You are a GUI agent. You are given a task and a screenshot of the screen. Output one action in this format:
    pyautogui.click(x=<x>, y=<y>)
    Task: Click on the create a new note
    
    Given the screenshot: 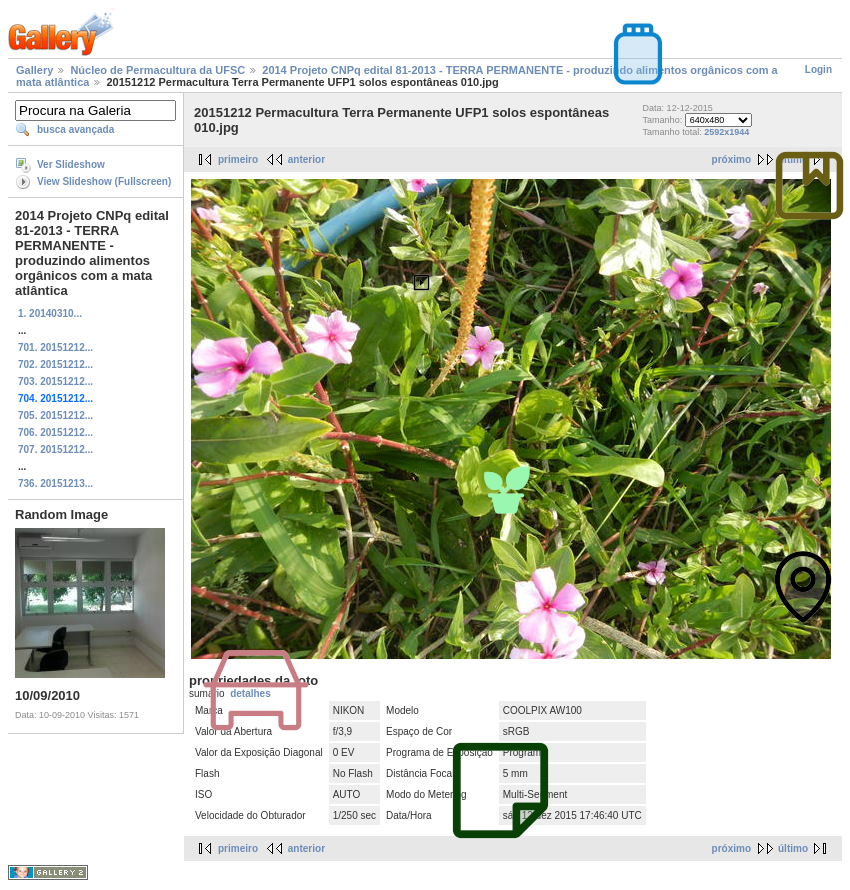 What is the action you would take?
    pyautogui.click(x=500, y=790)
    